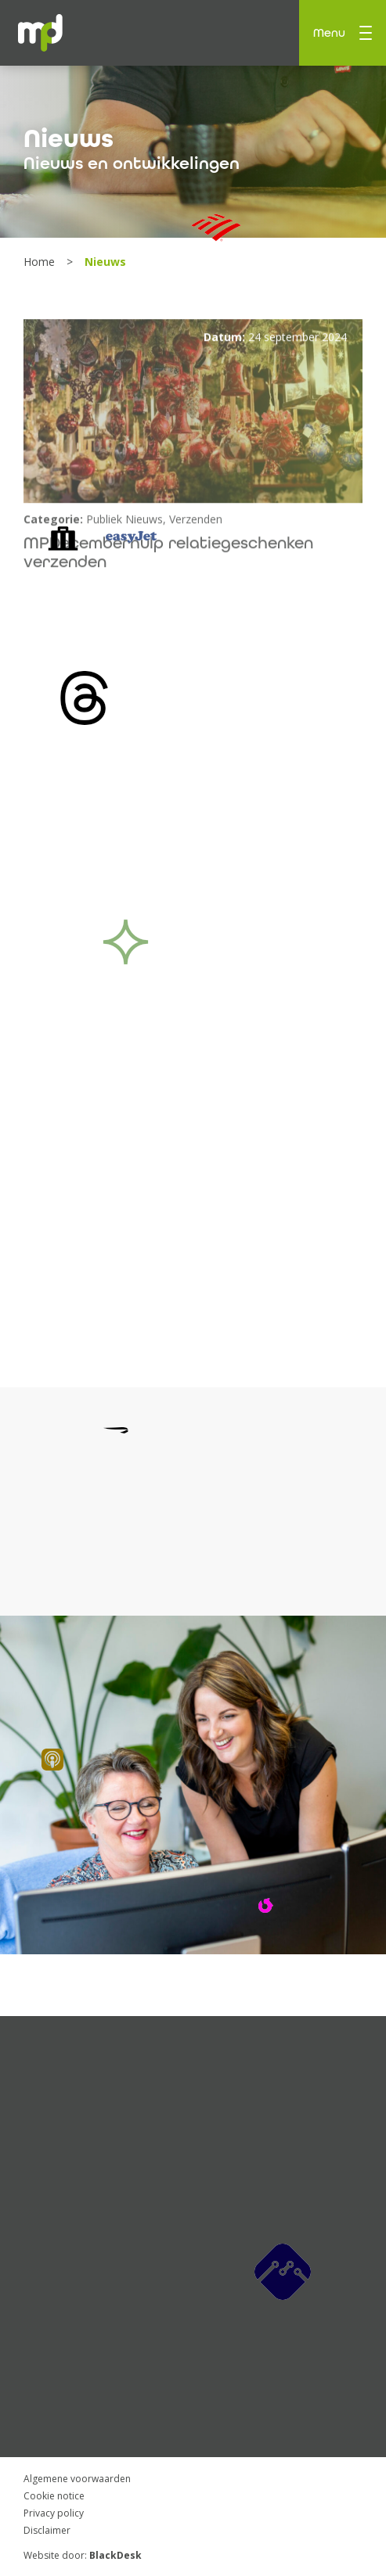 Image resolution: width=386 pixels, height=2576 pixels. I want to click on open the Threads app, so click(84, 698).